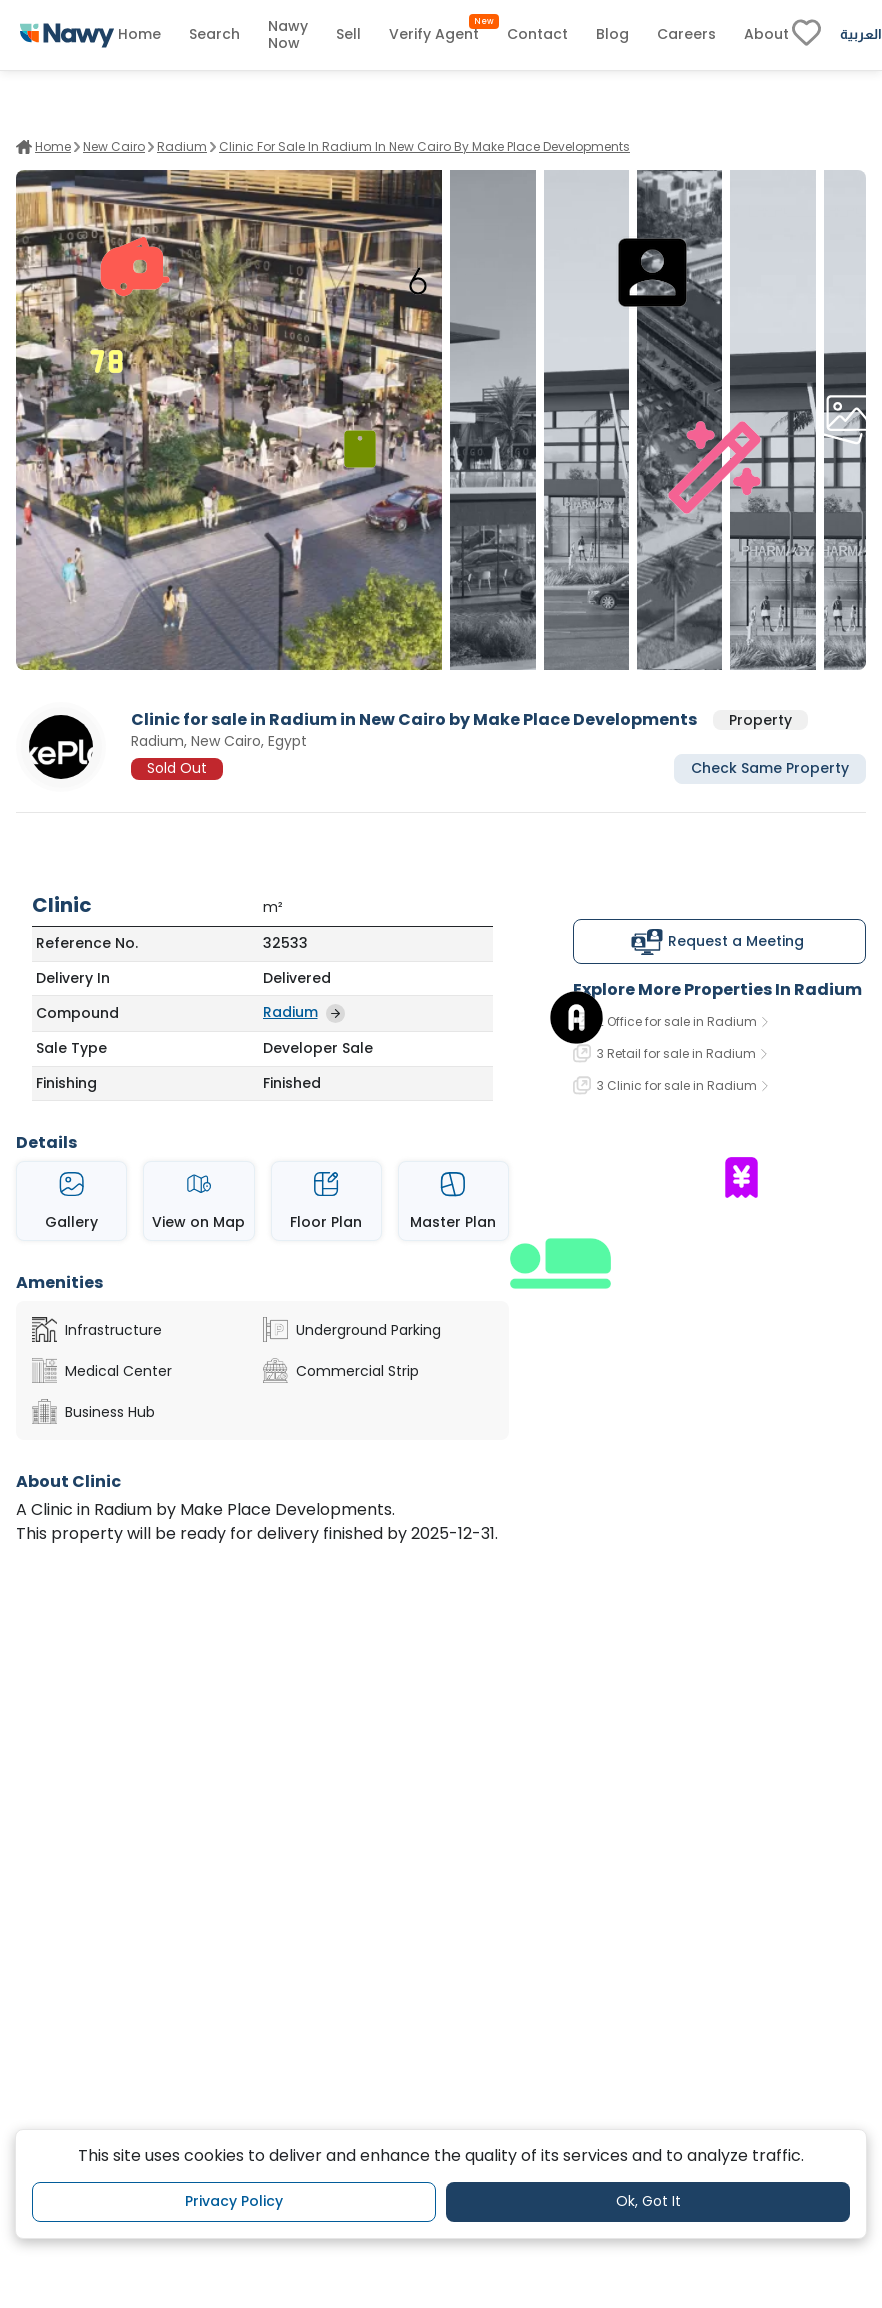  Describe the element at coordinates (741, 1177) in the screenshot. I see `view yen currency receipt` at that location.